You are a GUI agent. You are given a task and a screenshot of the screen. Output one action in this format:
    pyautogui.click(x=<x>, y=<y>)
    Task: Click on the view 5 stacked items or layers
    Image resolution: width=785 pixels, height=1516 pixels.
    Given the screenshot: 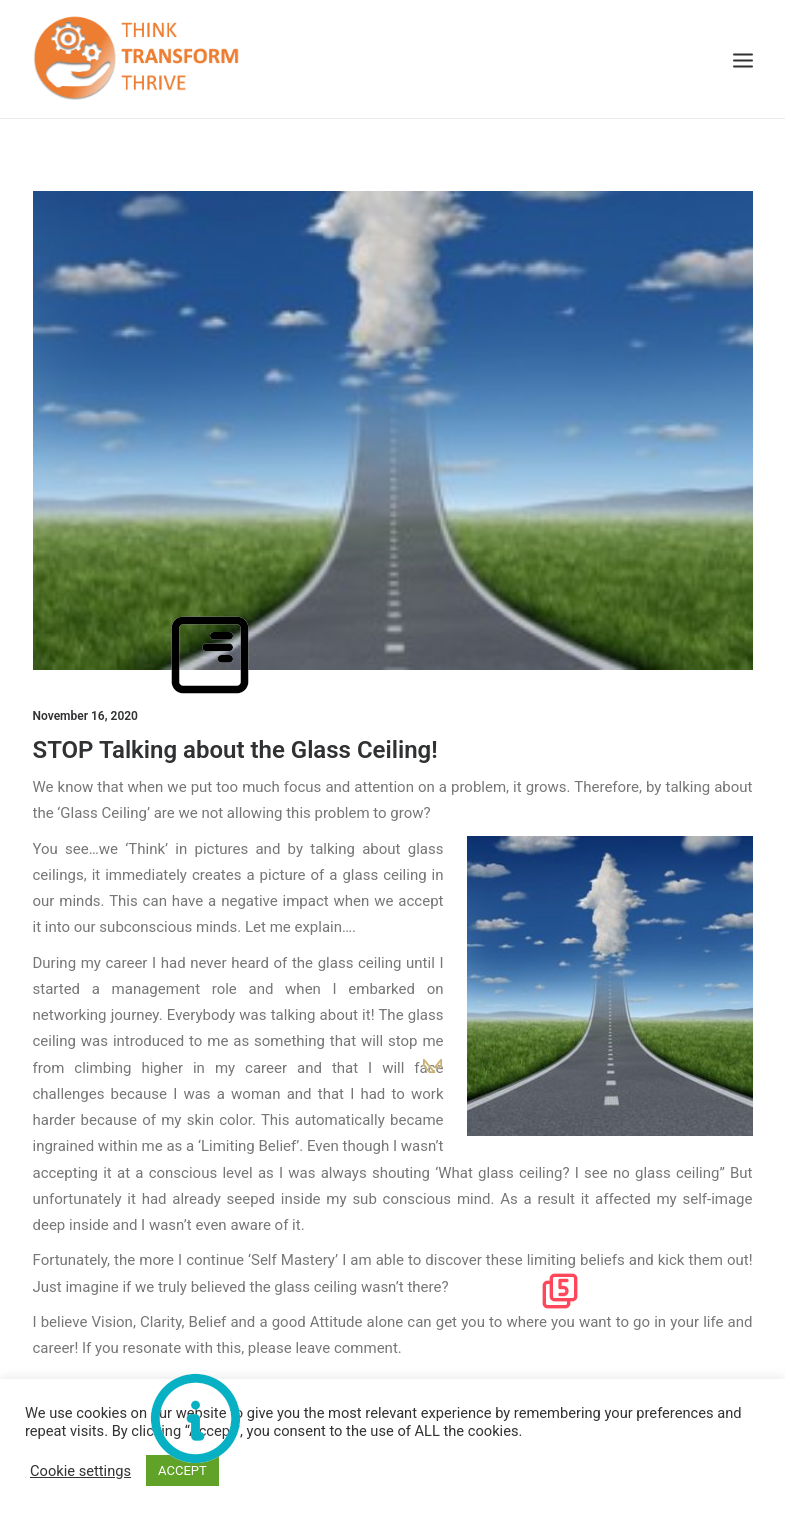 What is the action you would take?
    pyautogui.click(x=560, y=1291)
    